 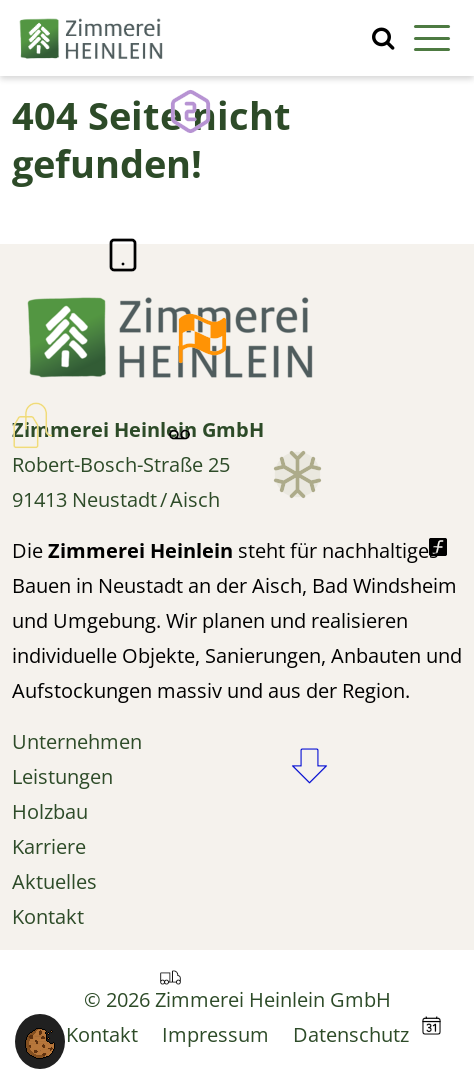 I want to click on step 2 in a multi-step process, so click(x=190, y=111).